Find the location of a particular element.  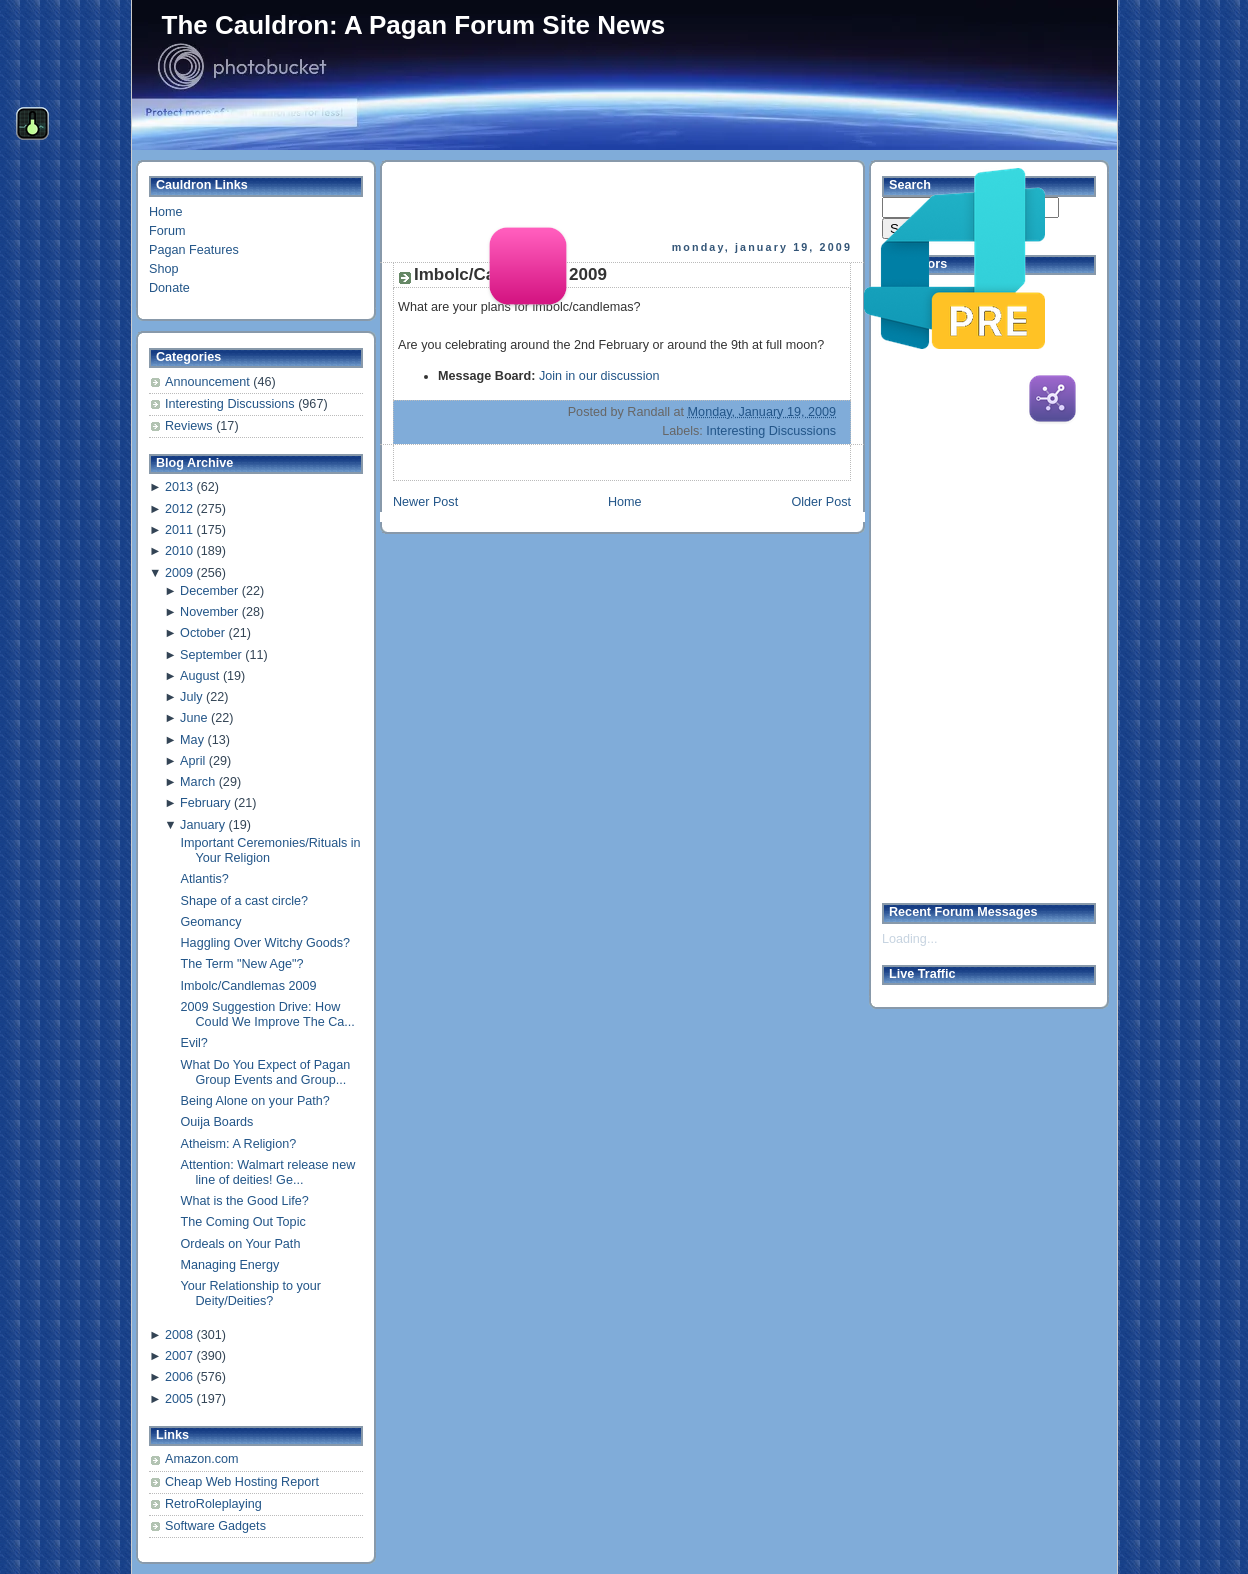

blank app icon template for customization is located at coordinates (528, 266).